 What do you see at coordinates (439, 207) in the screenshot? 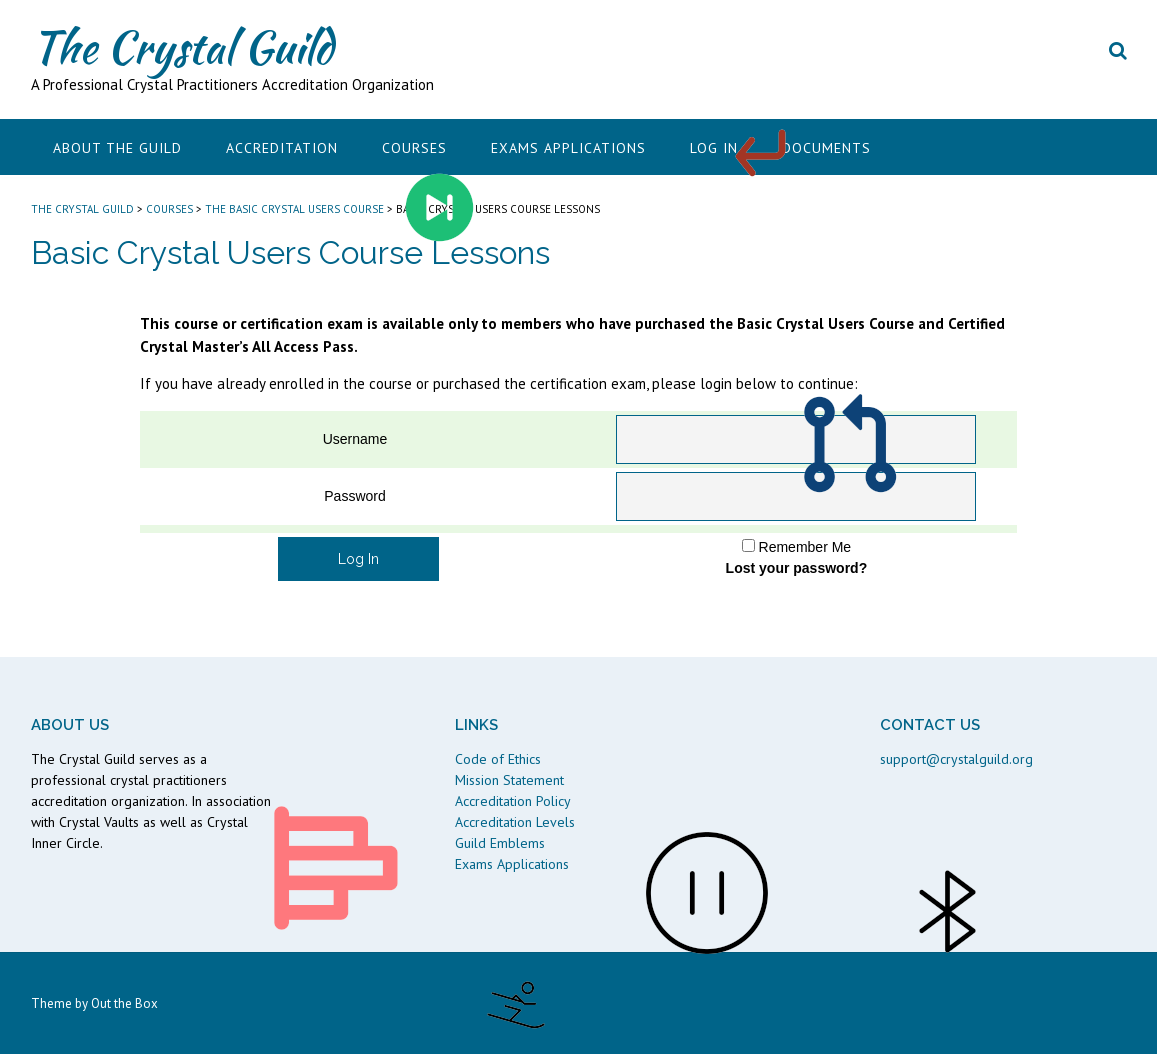
I see `skip to the next track` at bounding box center [439, 207].